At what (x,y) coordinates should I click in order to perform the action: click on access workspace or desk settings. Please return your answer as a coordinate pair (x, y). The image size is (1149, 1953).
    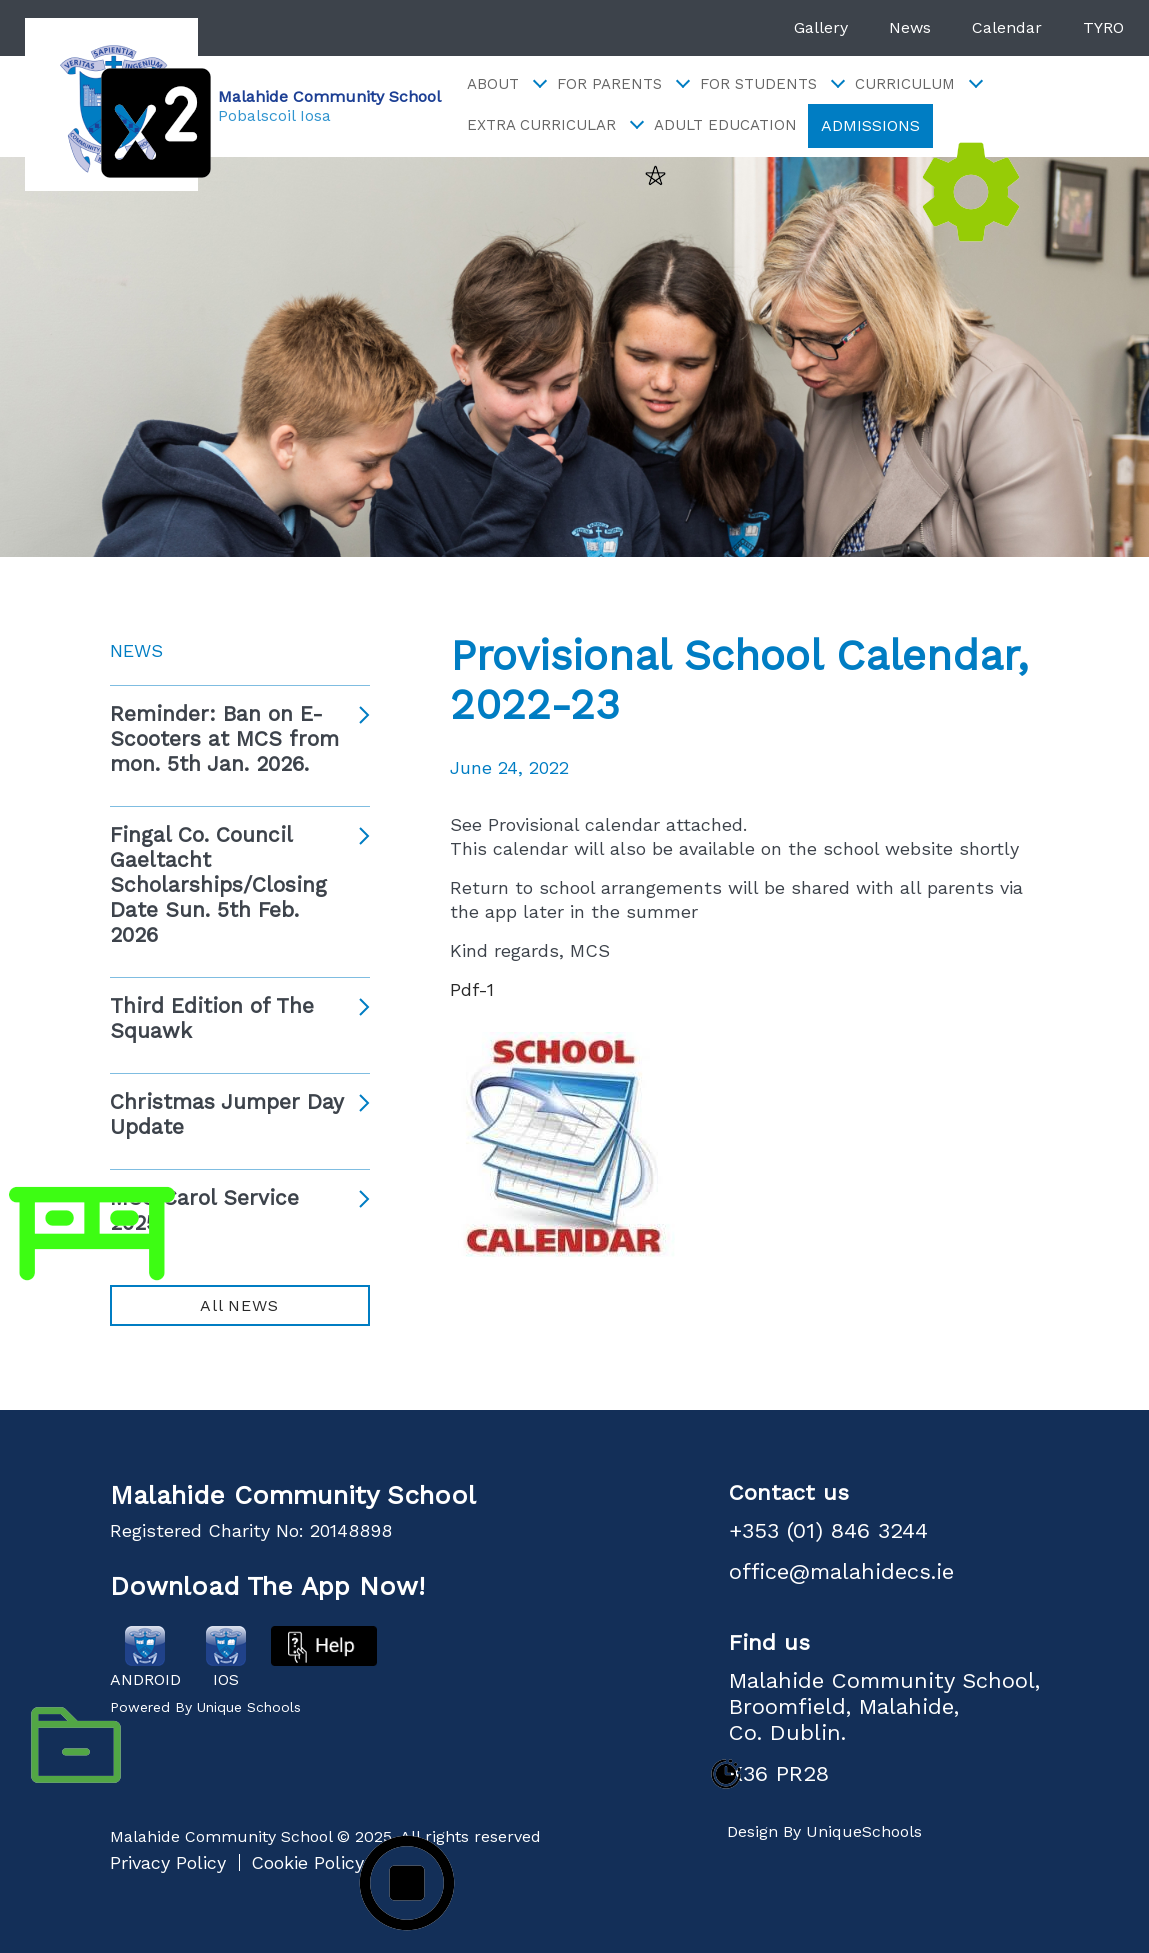
    Looking at the image, I should click on (92, 1231).